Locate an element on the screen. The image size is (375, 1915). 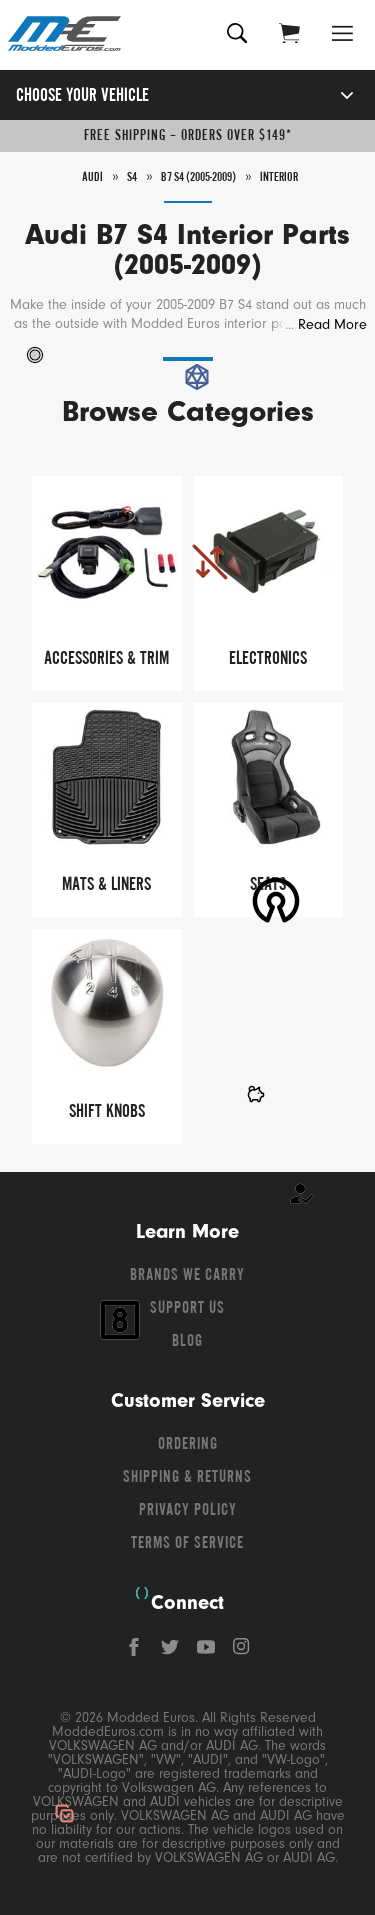
mobile data is disabled is located at coordinates (210, 562).